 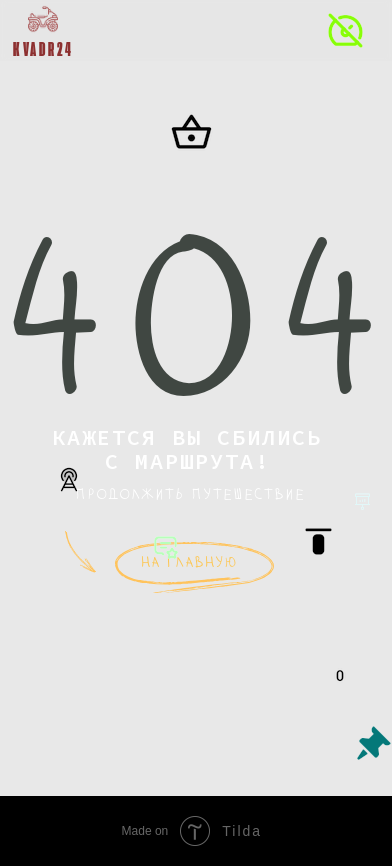 I want to click on view presentation with data charts, so click(x=362, y=500).